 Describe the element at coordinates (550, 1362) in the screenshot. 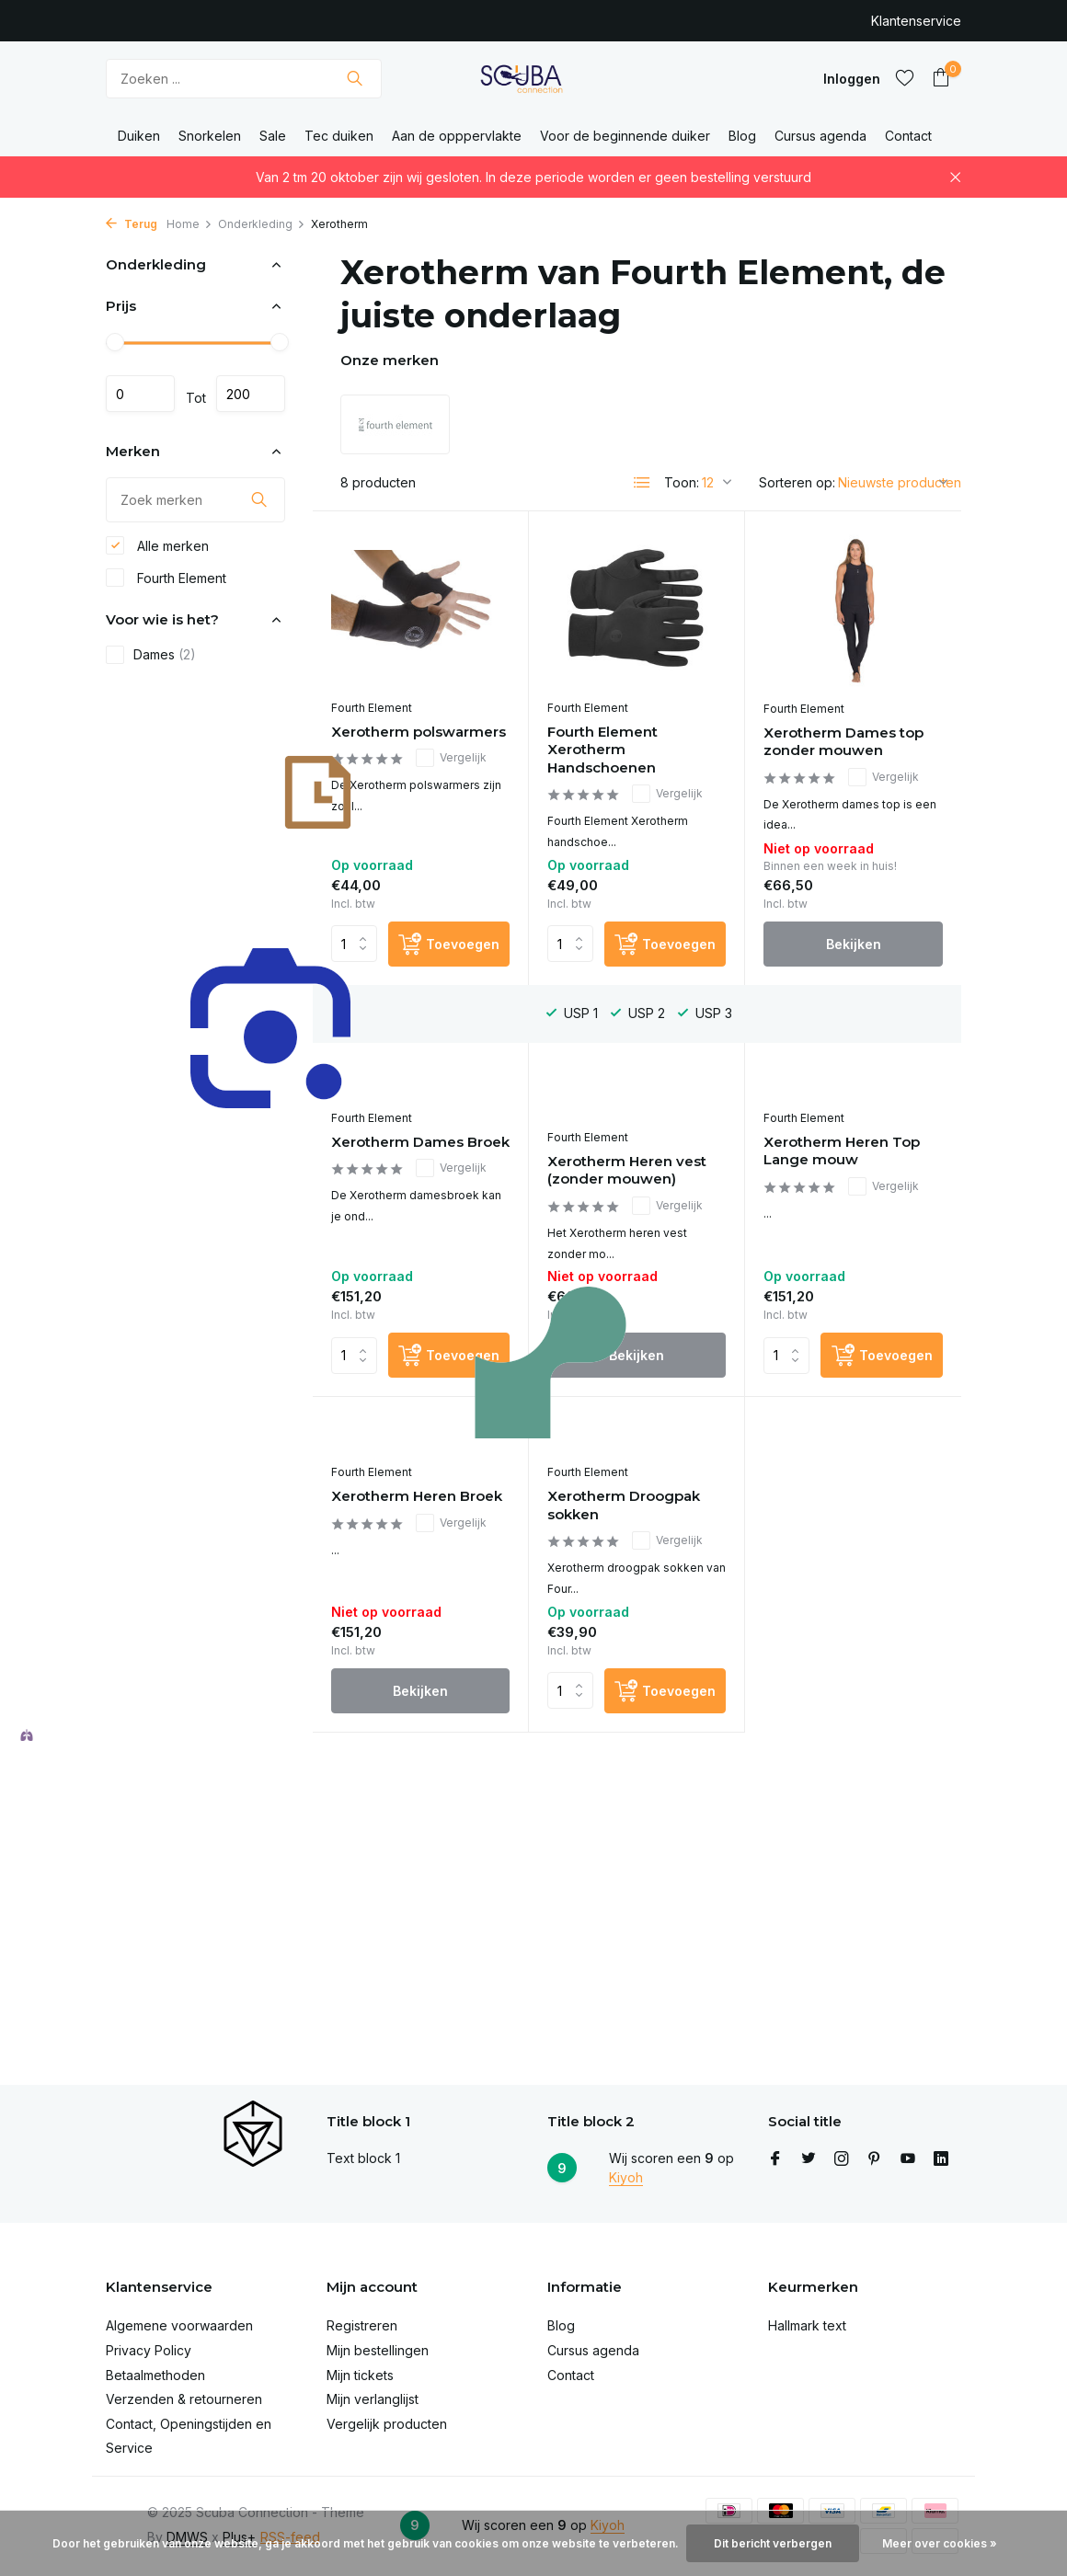

I see `render cloud platform logo` at that location.